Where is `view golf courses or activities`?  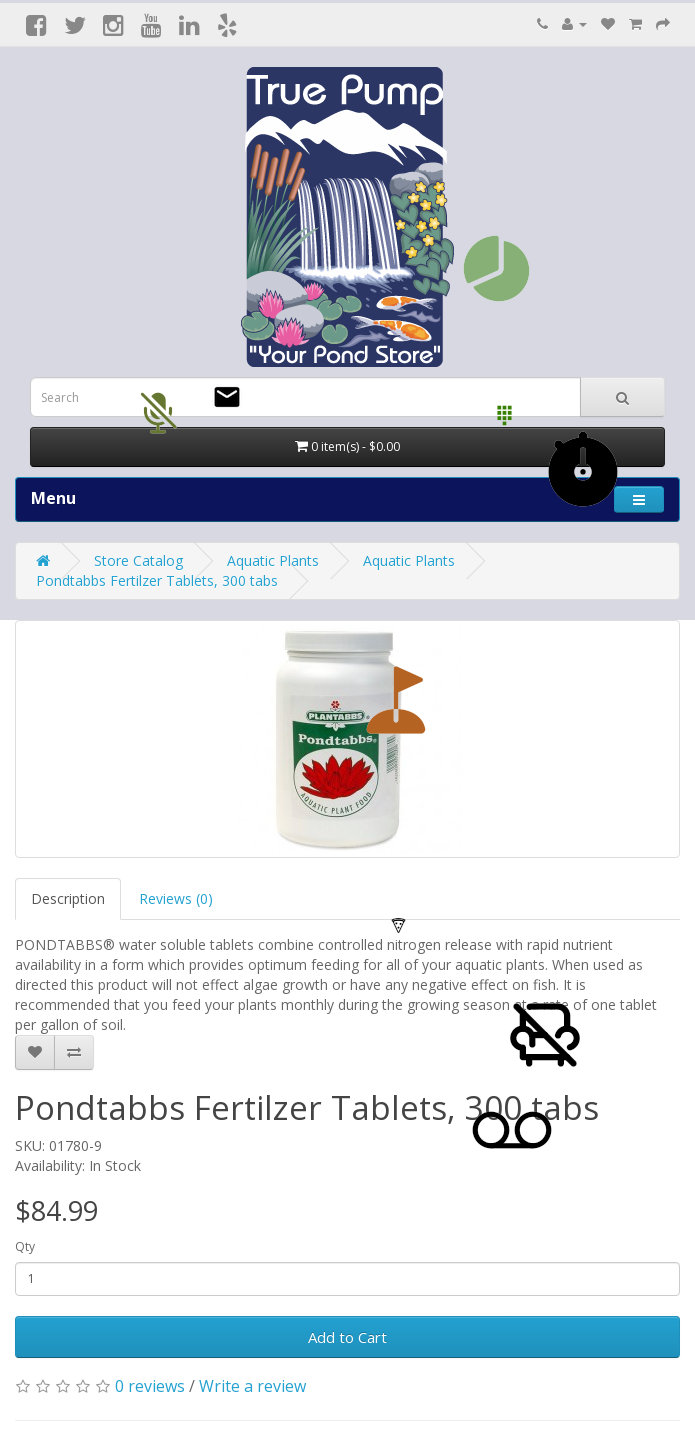 view golf courses or activities is located at coordinates (396, 700).